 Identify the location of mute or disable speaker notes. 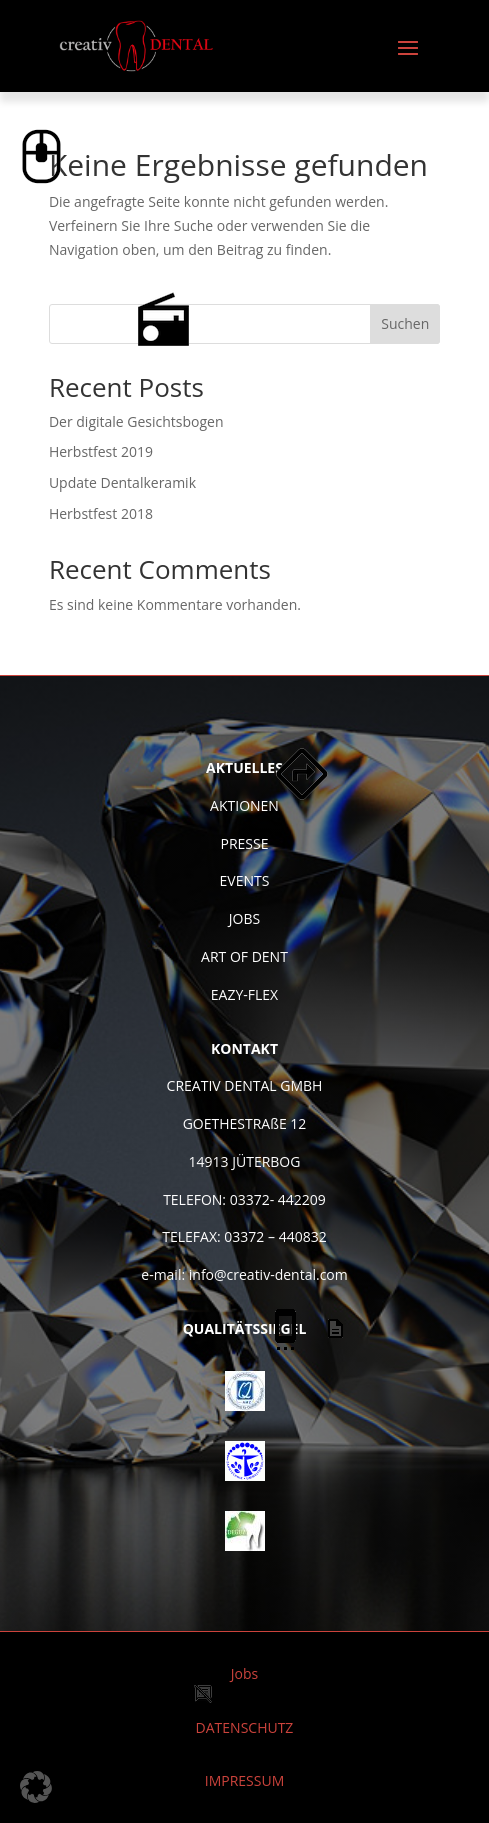
(203, 1693).